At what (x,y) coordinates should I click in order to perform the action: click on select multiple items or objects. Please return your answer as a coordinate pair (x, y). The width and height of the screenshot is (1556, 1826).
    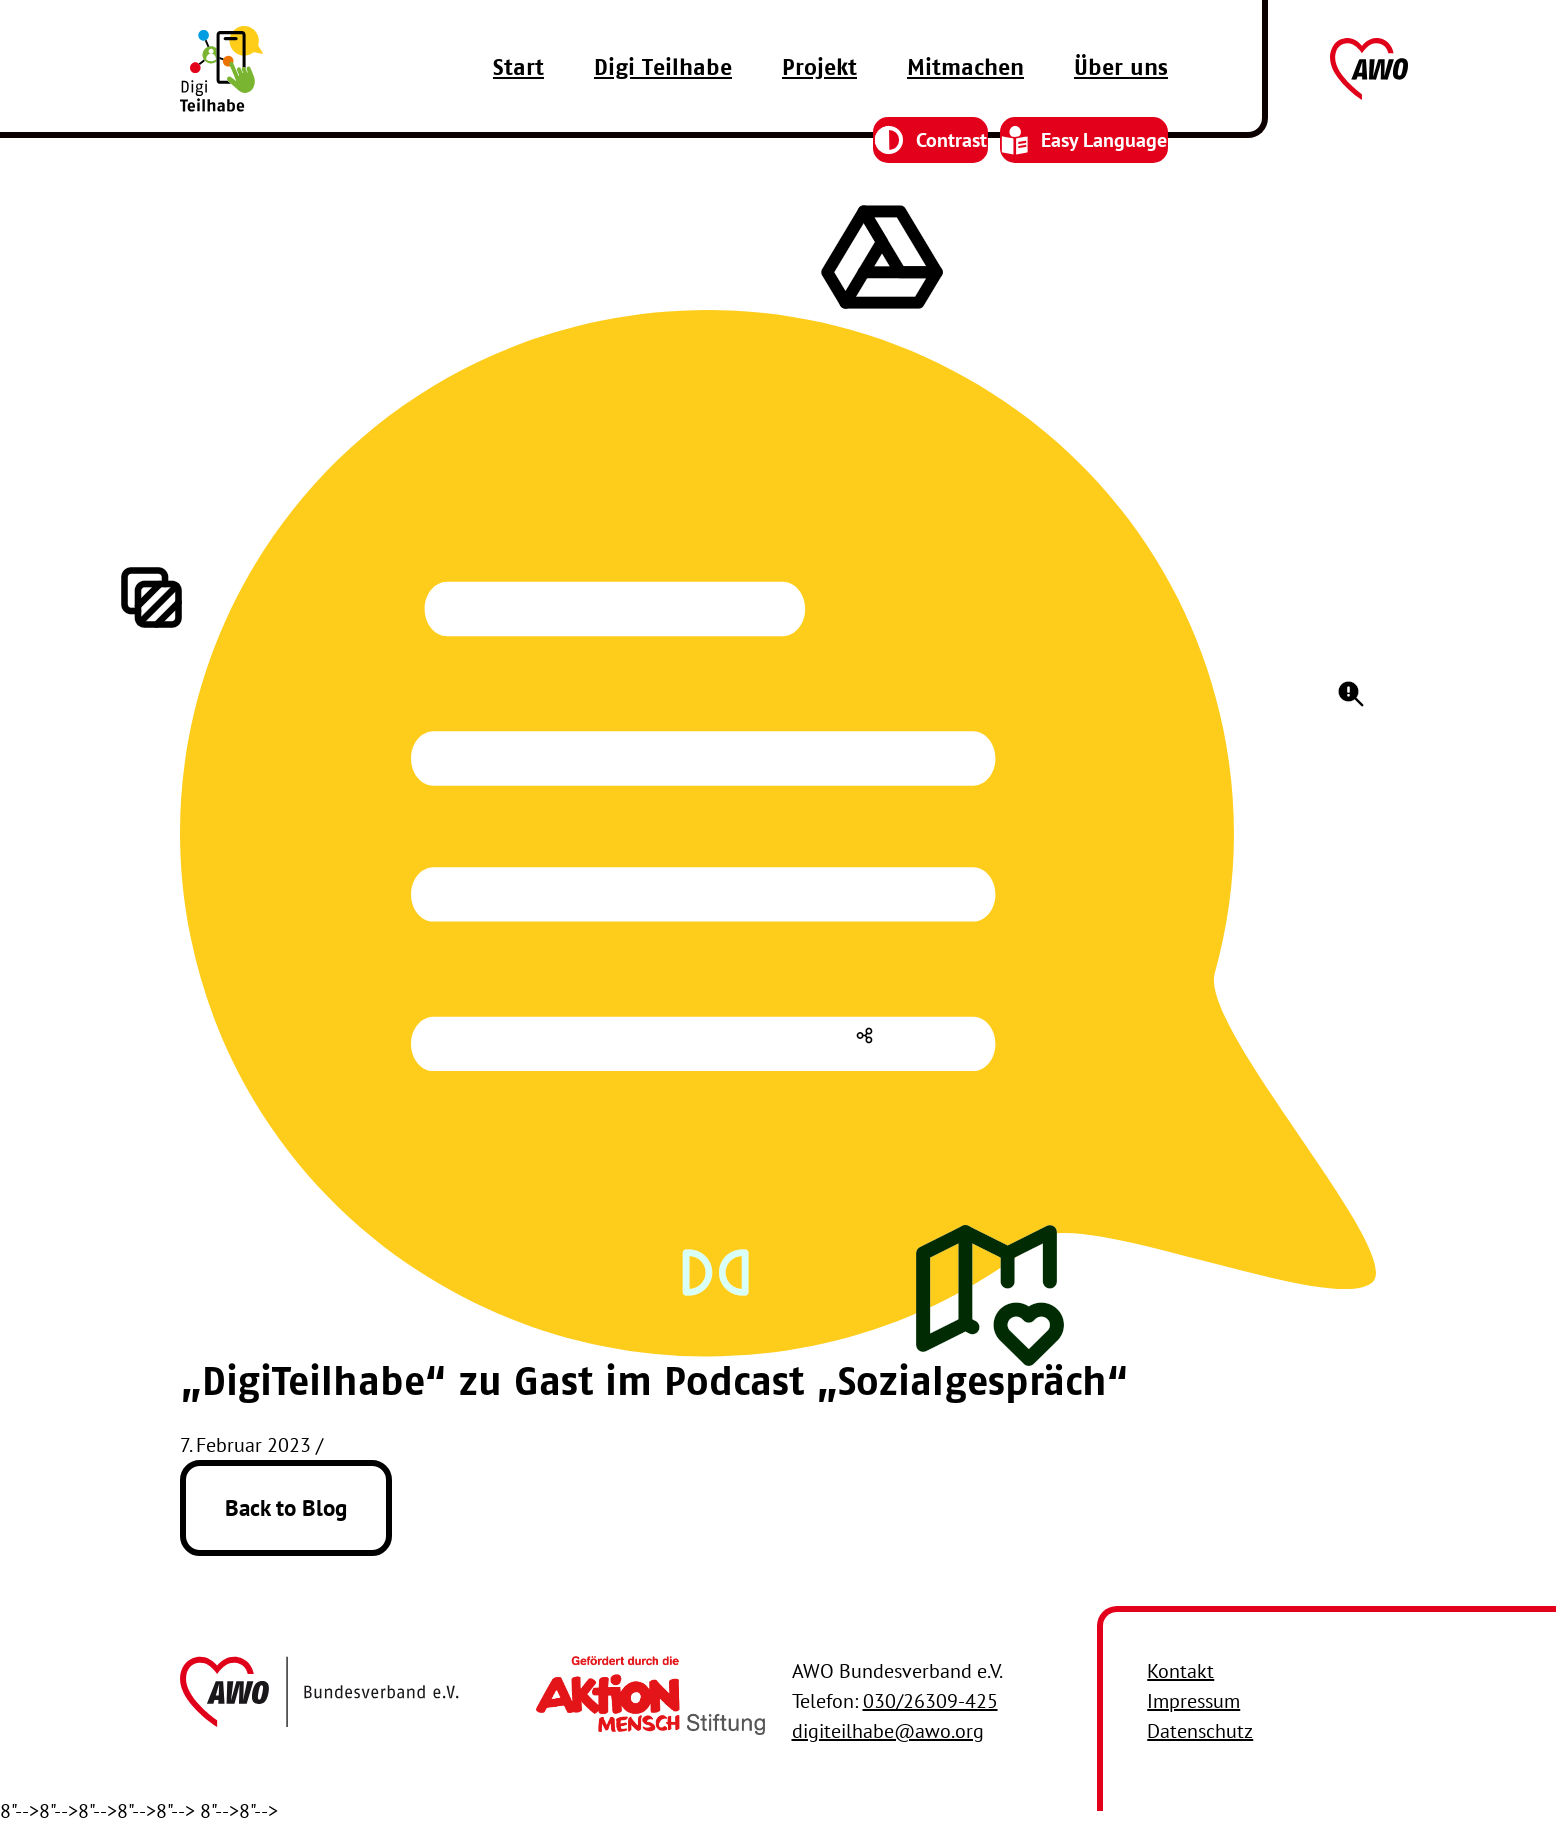
    Looking at the image, I should click on (151, 597).